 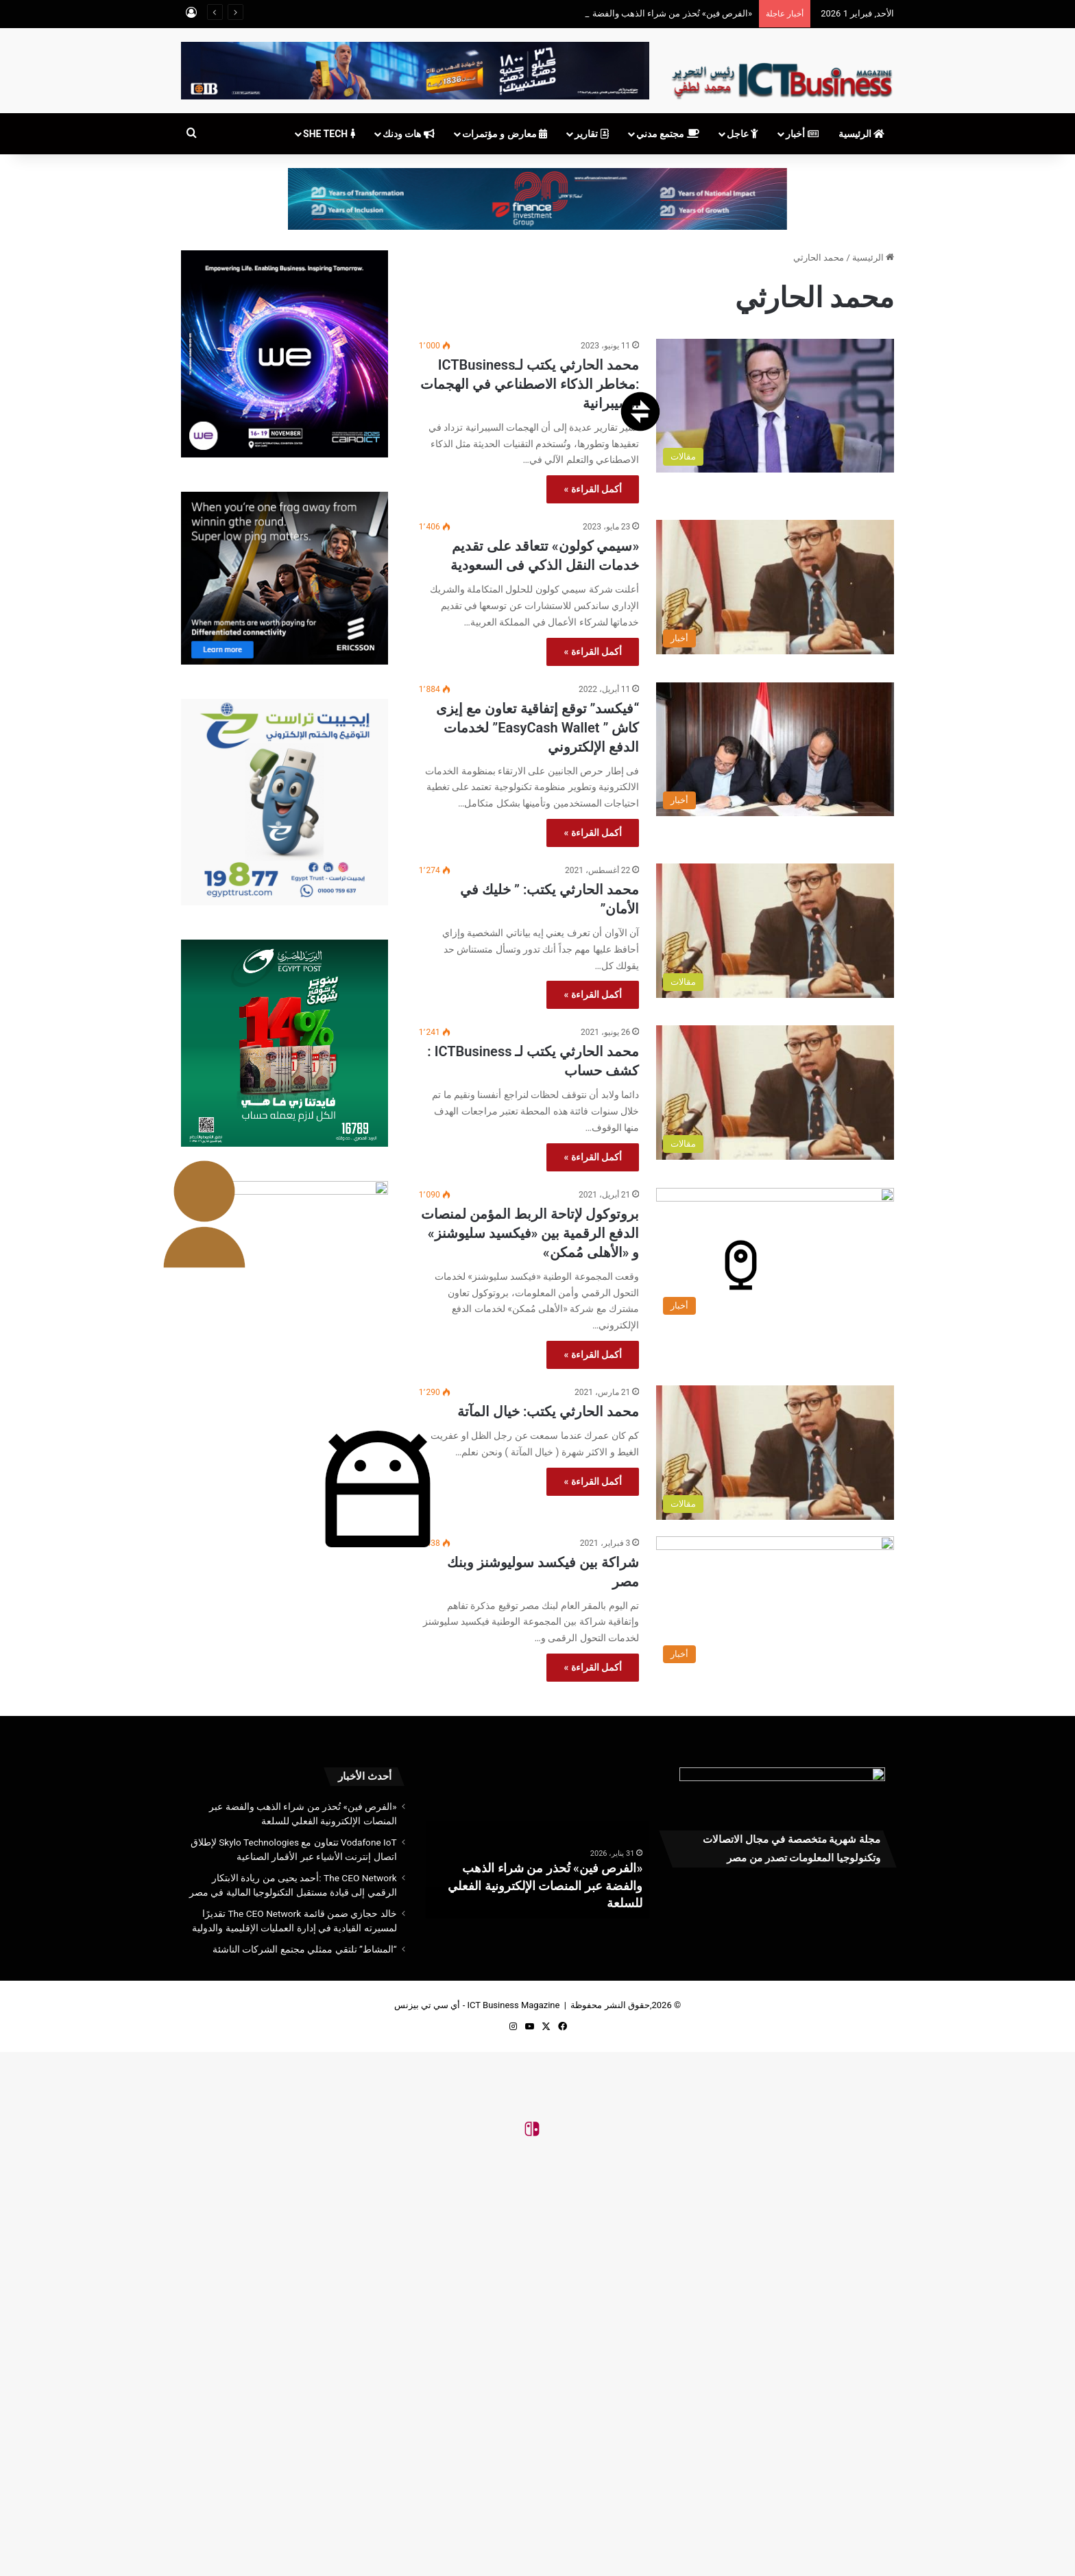 What do you see at coordinates (378, 1489) in the screenshot?
I see `android operating system logo` at bounding box center [378, 1489].